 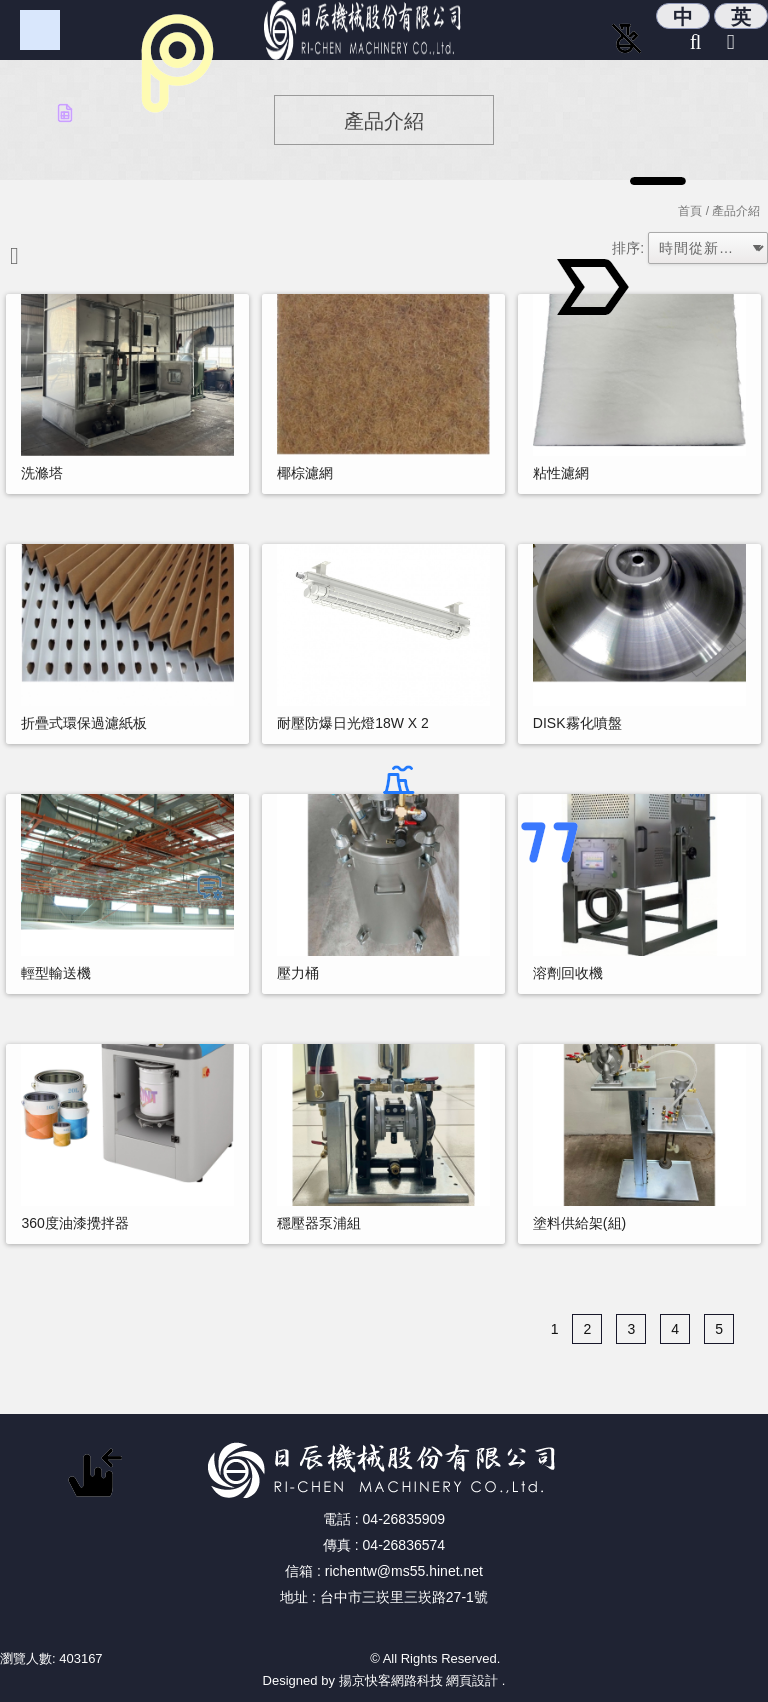 I want to click on swipe left to navigate or dismiss, so click(x=92, y=1474).